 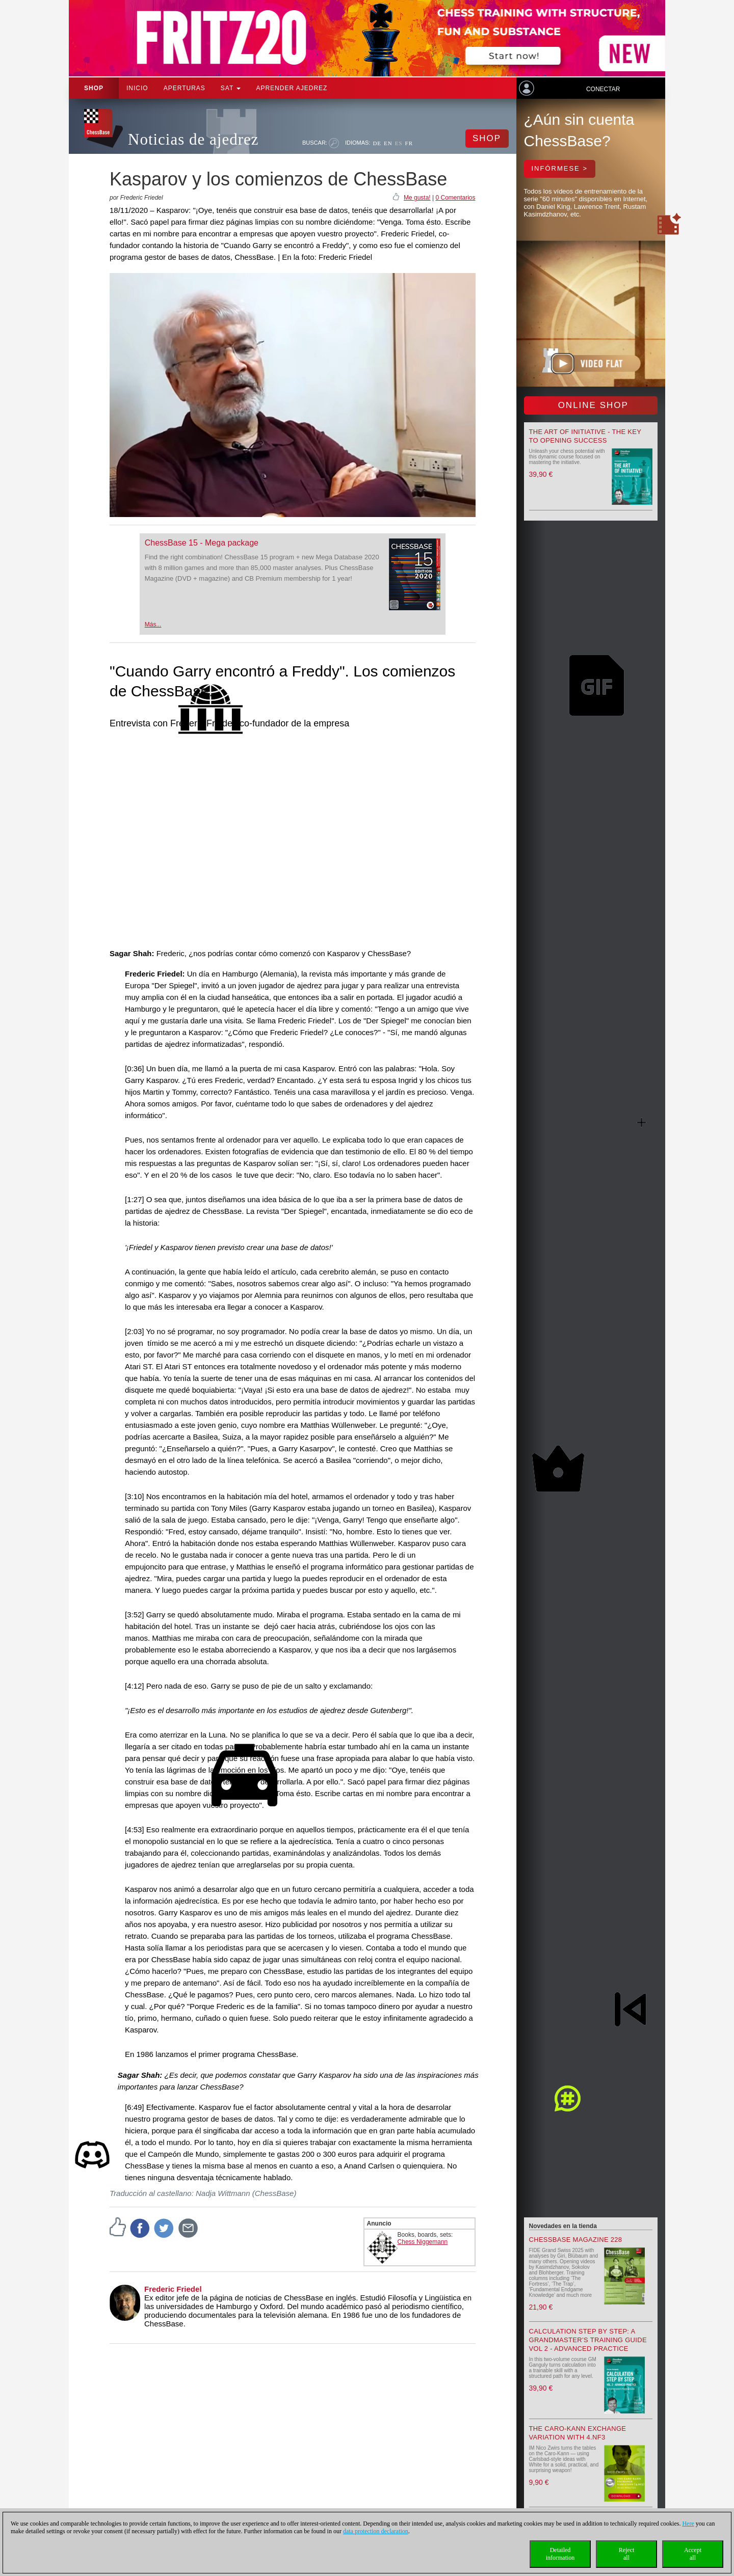 What do you see at coordinates (632, 2009) in the screenshot?
I see `skip to previous track` at bounding box center [632, 2009].